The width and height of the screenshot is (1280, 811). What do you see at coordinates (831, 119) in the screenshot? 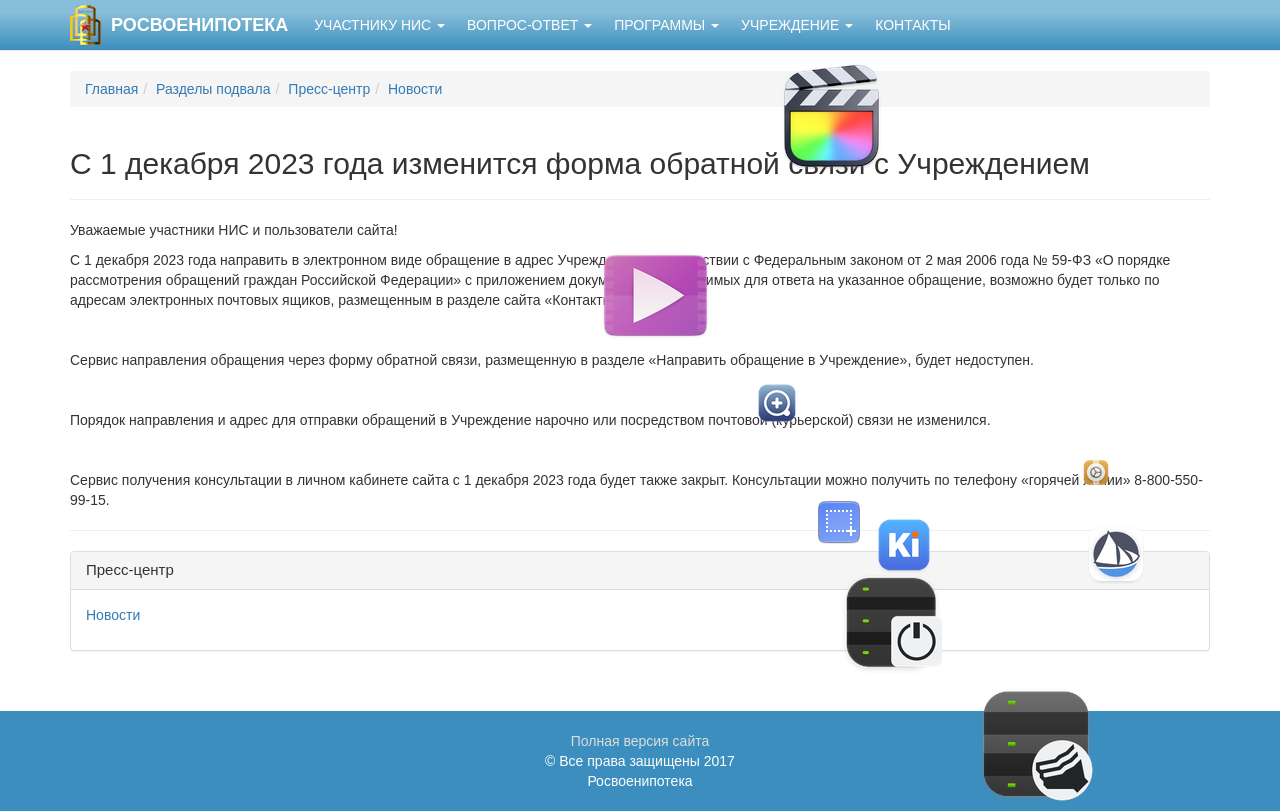
I see `open Final Cut Pro video editing application` at bounding box center [831, 119].